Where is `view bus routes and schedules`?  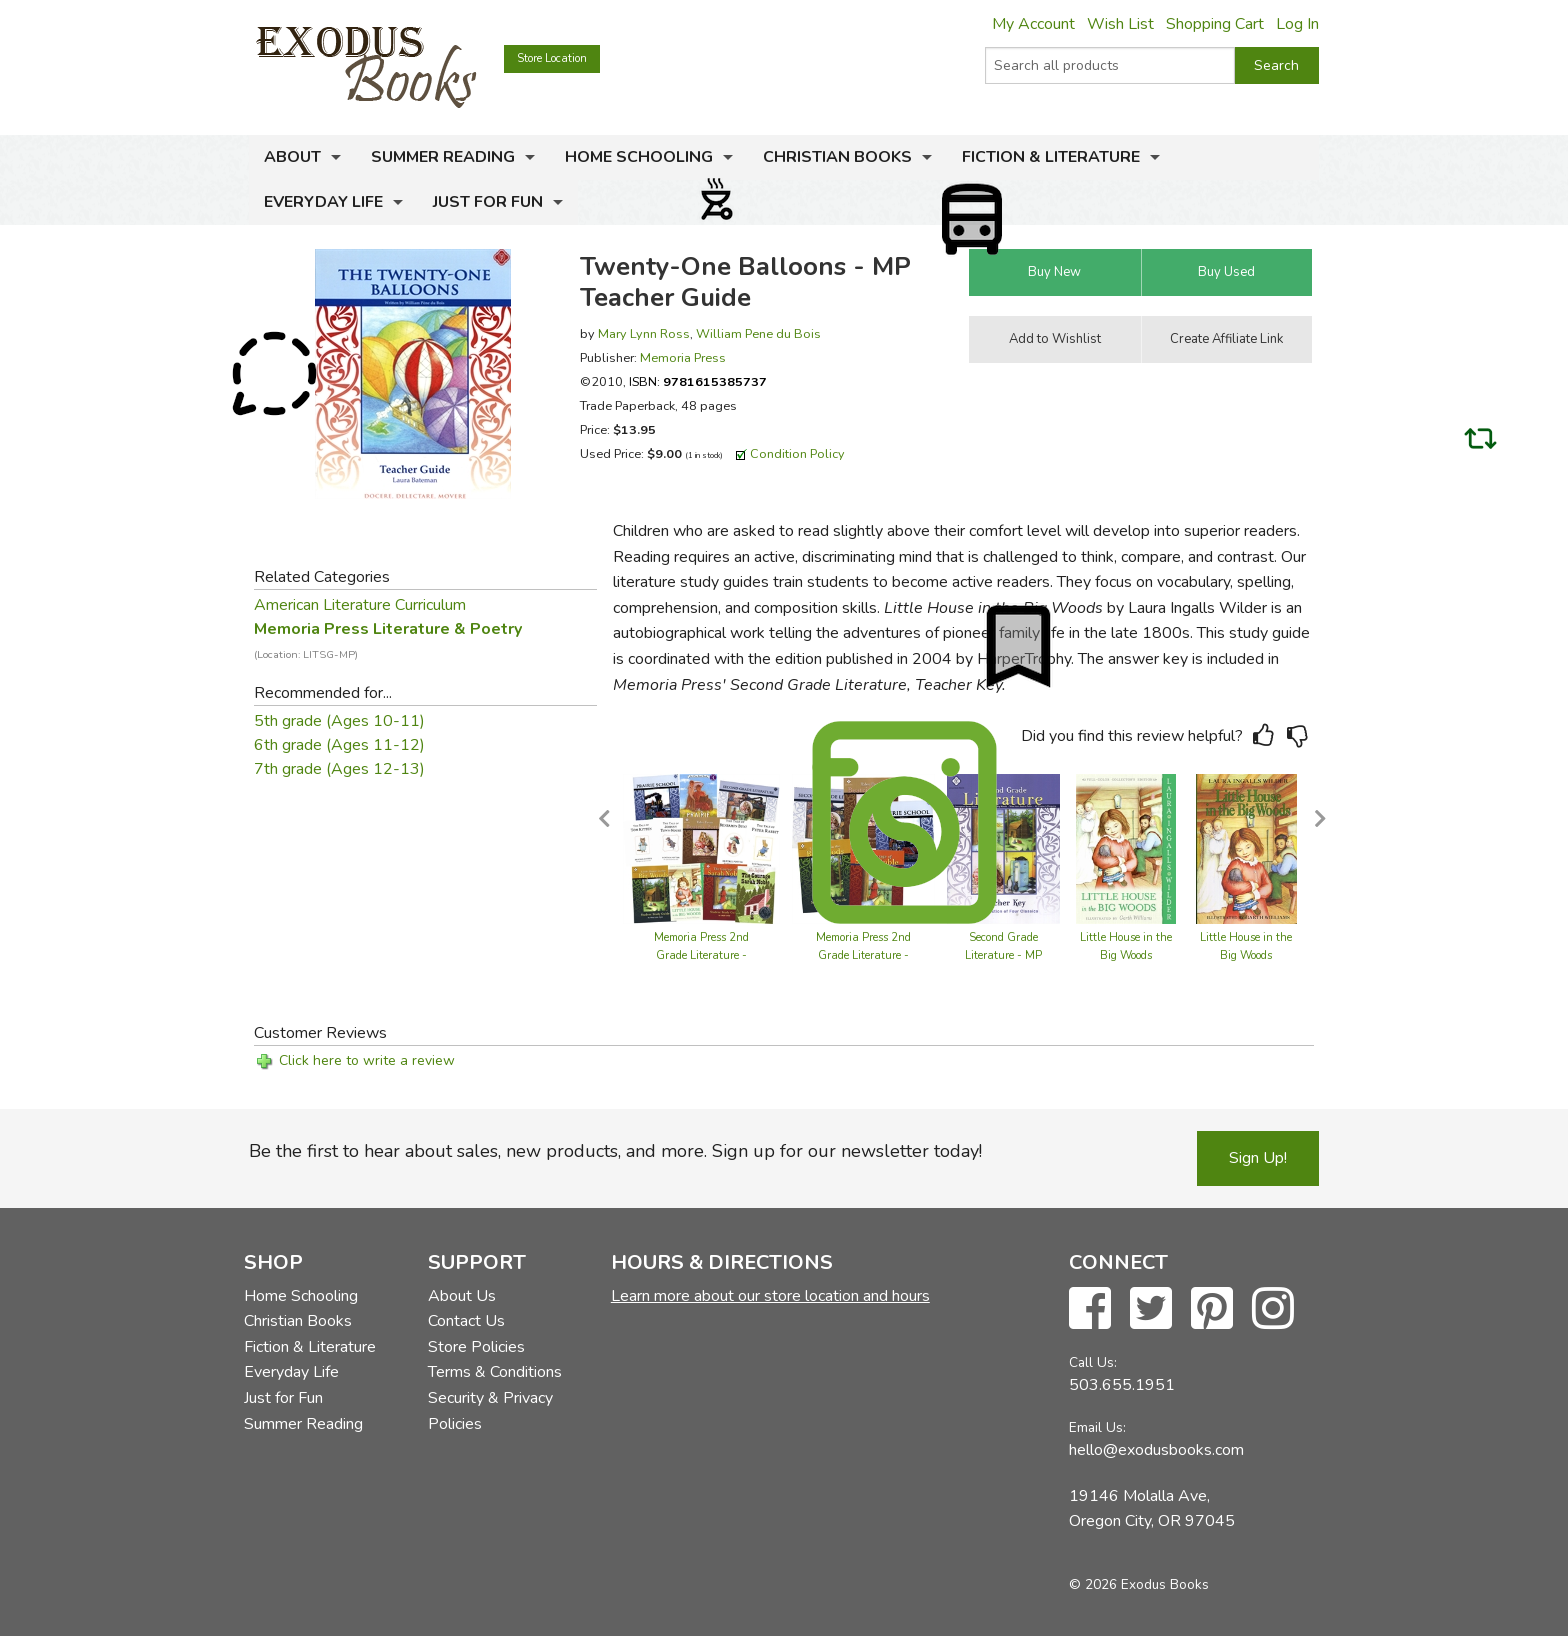 view bus routes and schedules is located at coordinates (972, 221).